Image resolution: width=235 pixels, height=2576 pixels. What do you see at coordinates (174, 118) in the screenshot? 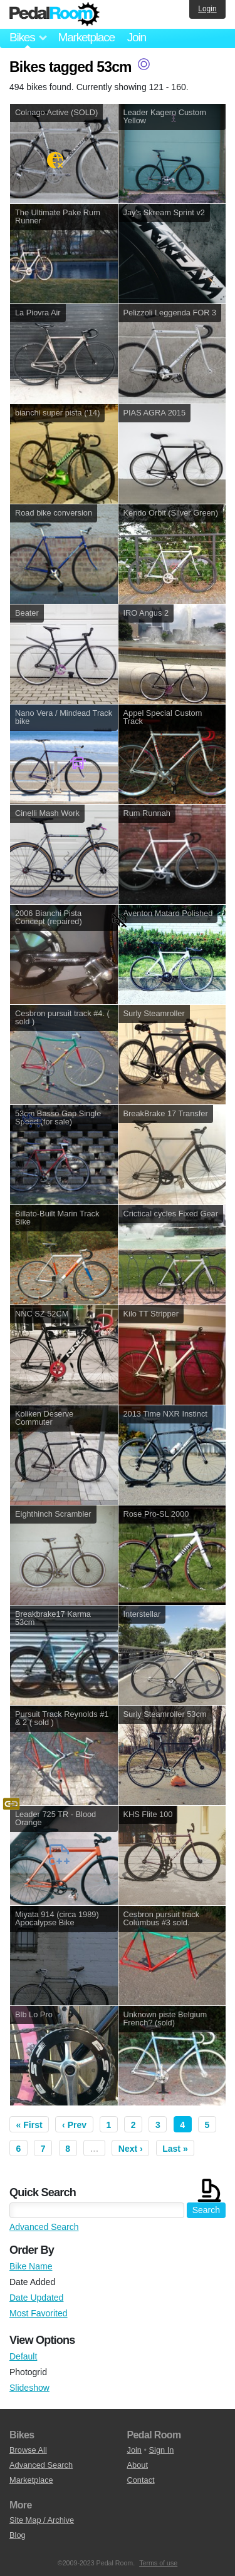
I see `text input field is active` at bounding box center [174, 118].